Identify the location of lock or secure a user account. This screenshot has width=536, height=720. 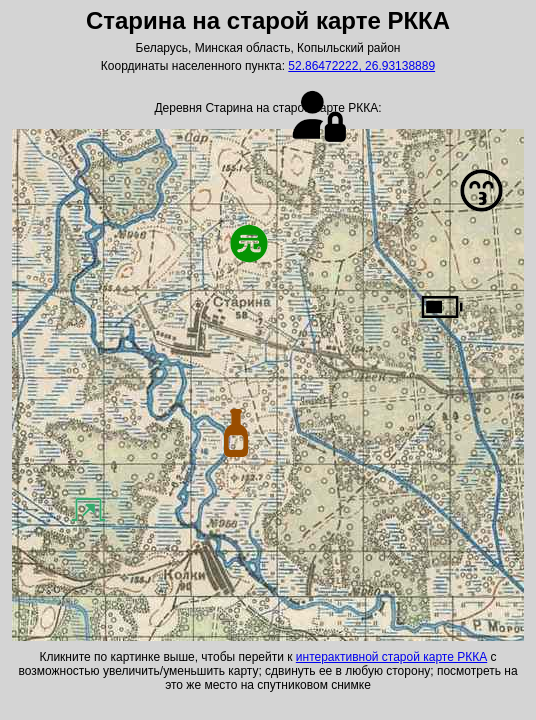
(318, 114).